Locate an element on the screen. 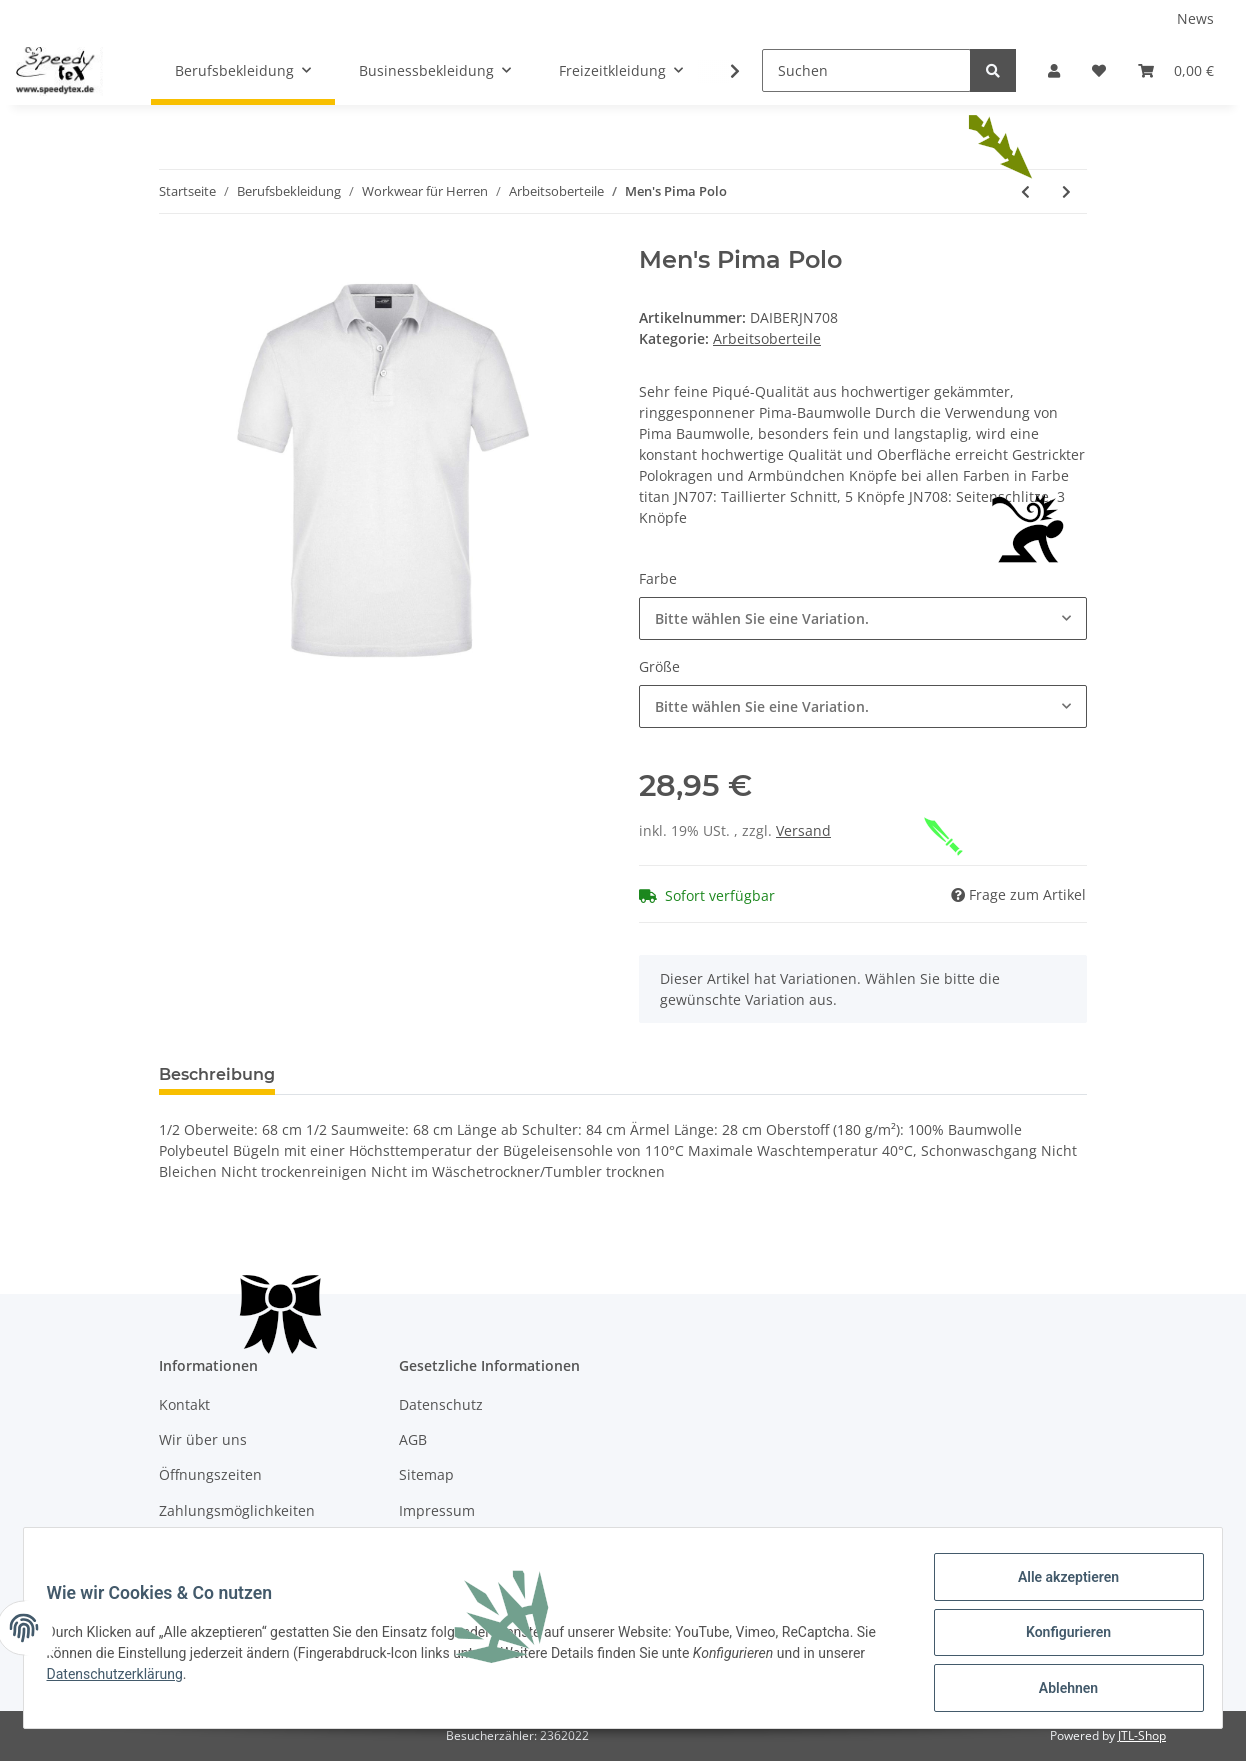  equip a knife or melee weapon is located at coordinates (943, 836).